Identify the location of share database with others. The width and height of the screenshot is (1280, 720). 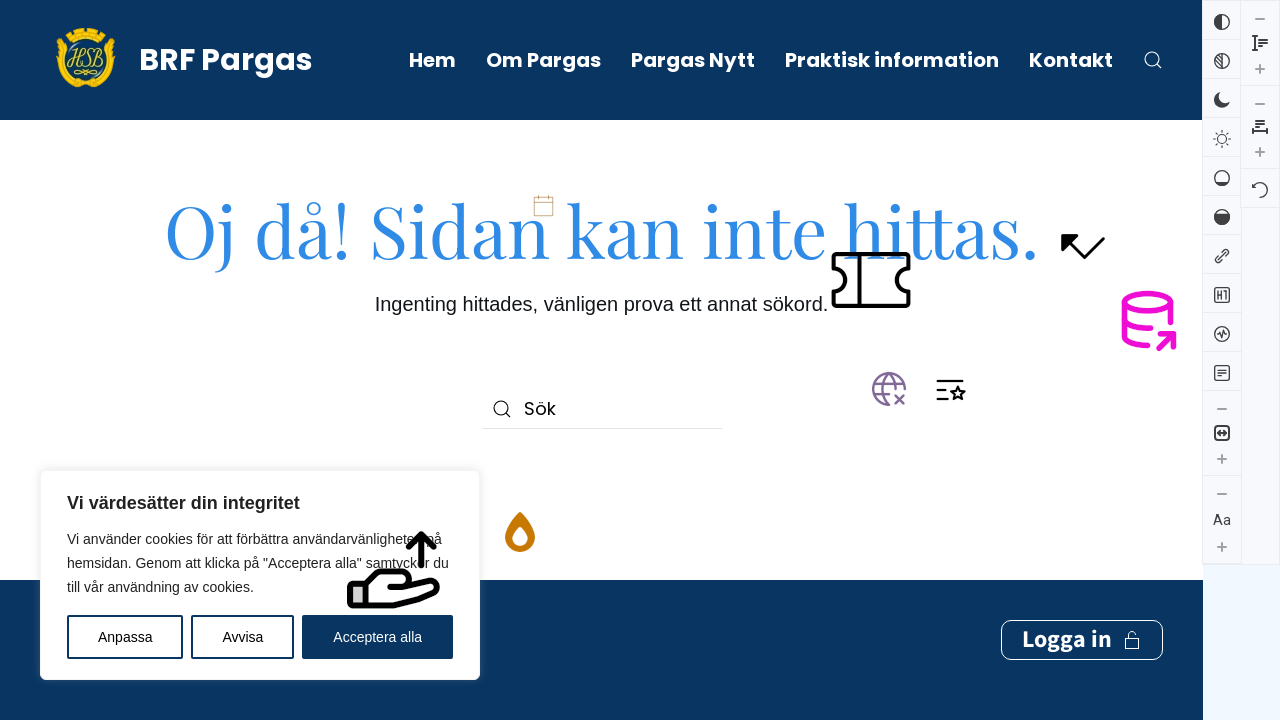
(1147, 319).